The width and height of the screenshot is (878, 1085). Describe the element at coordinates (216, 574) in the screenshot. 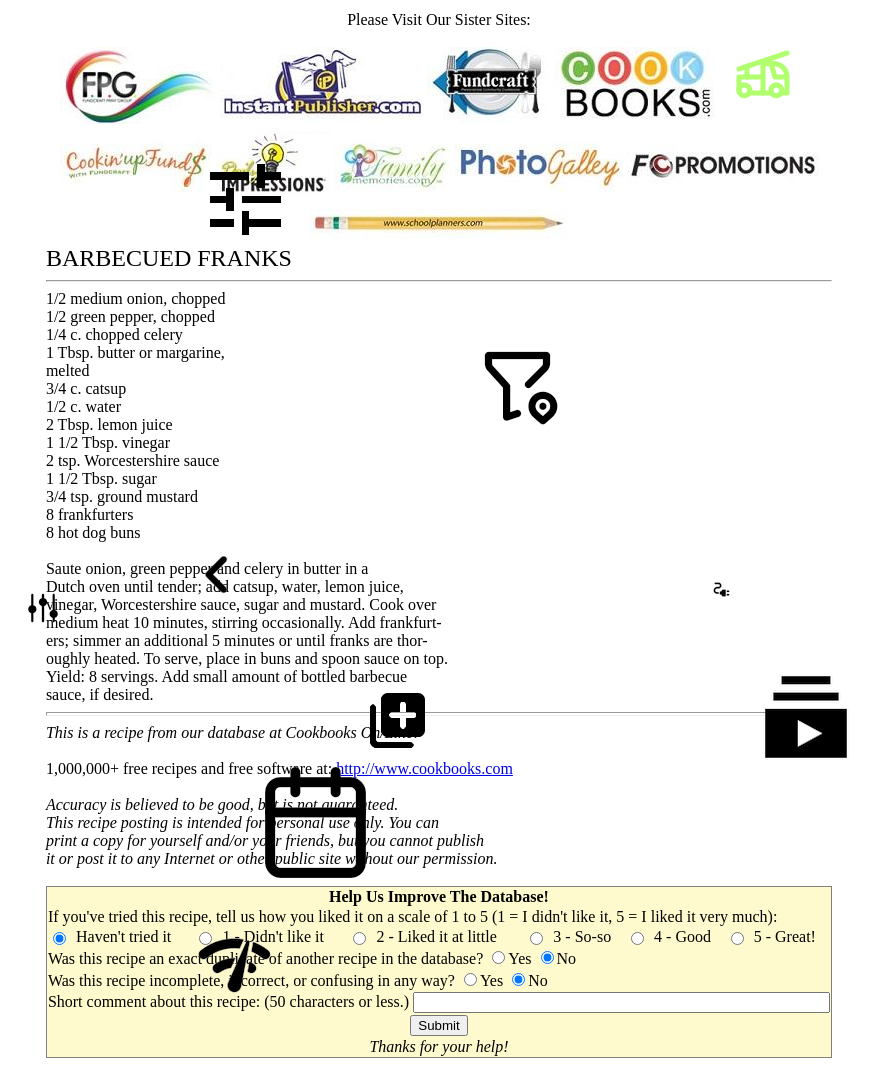

I see `go back to the previous screen` at that location.